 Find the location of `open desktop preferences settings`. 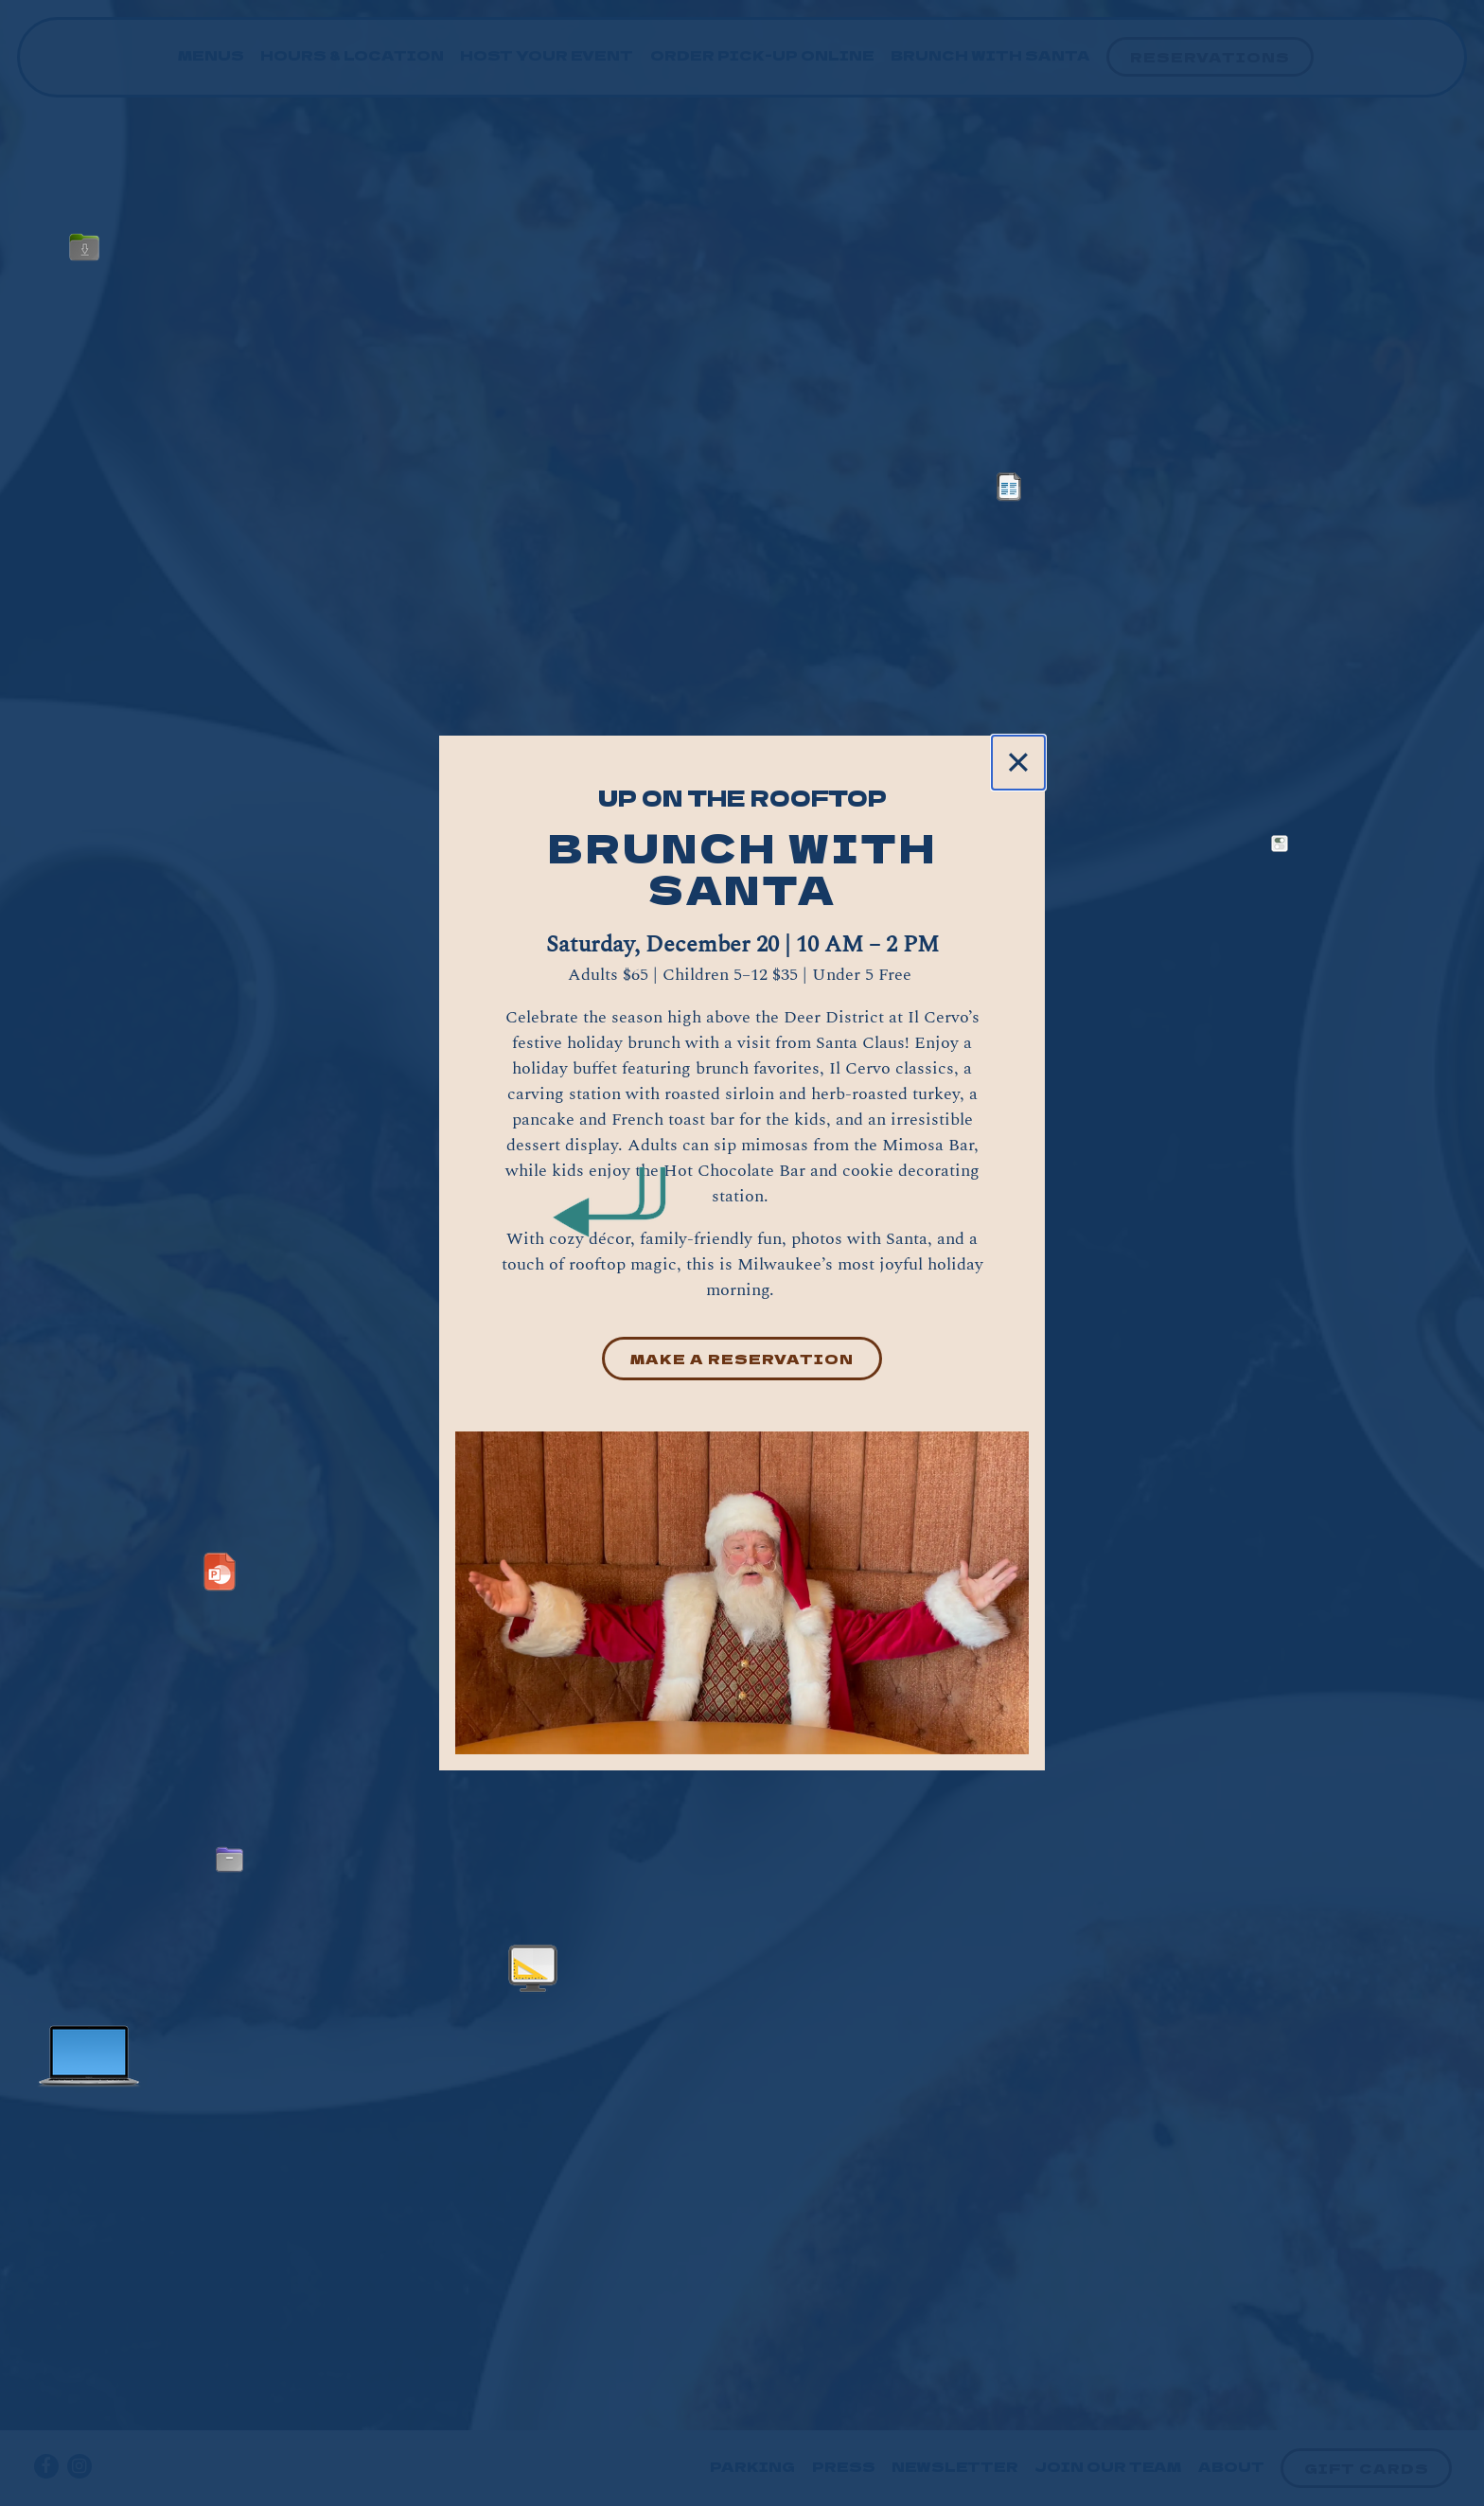

open desktop preferences settings is located at coordinates (1280, 844).